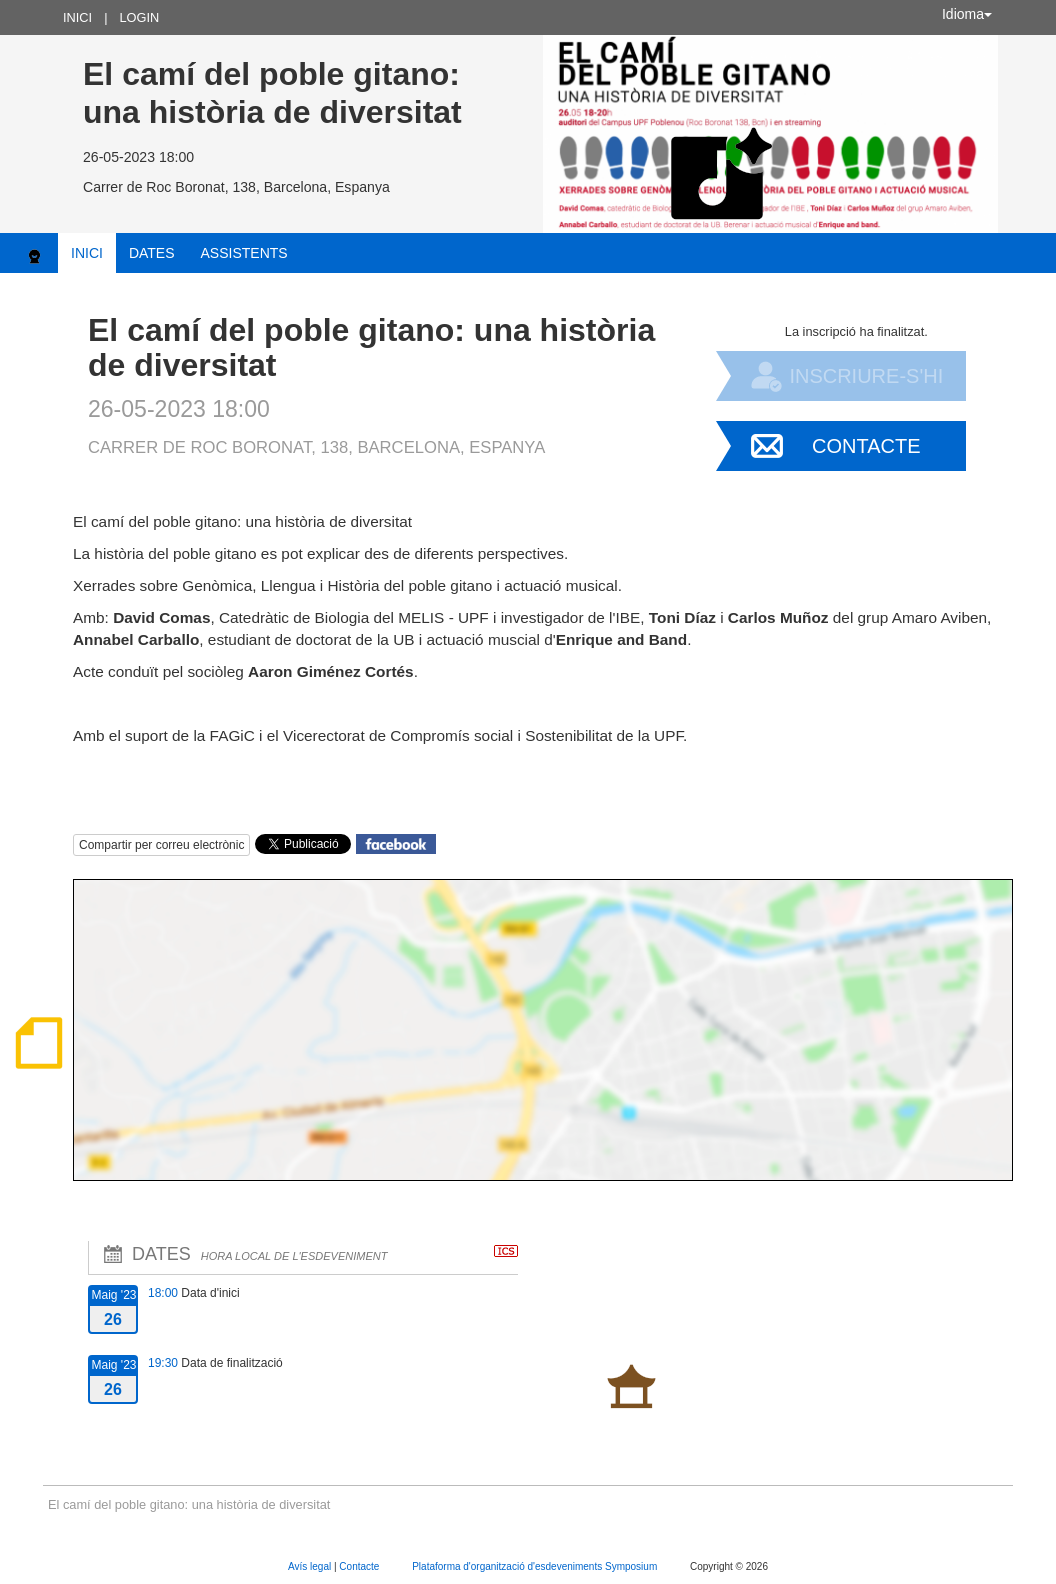 Image resolution: width=1056 pixels, height=1584 pixels. Describe the element at coordinates (39, 1043) in the screenshot. I see `view or open a document` at that location.